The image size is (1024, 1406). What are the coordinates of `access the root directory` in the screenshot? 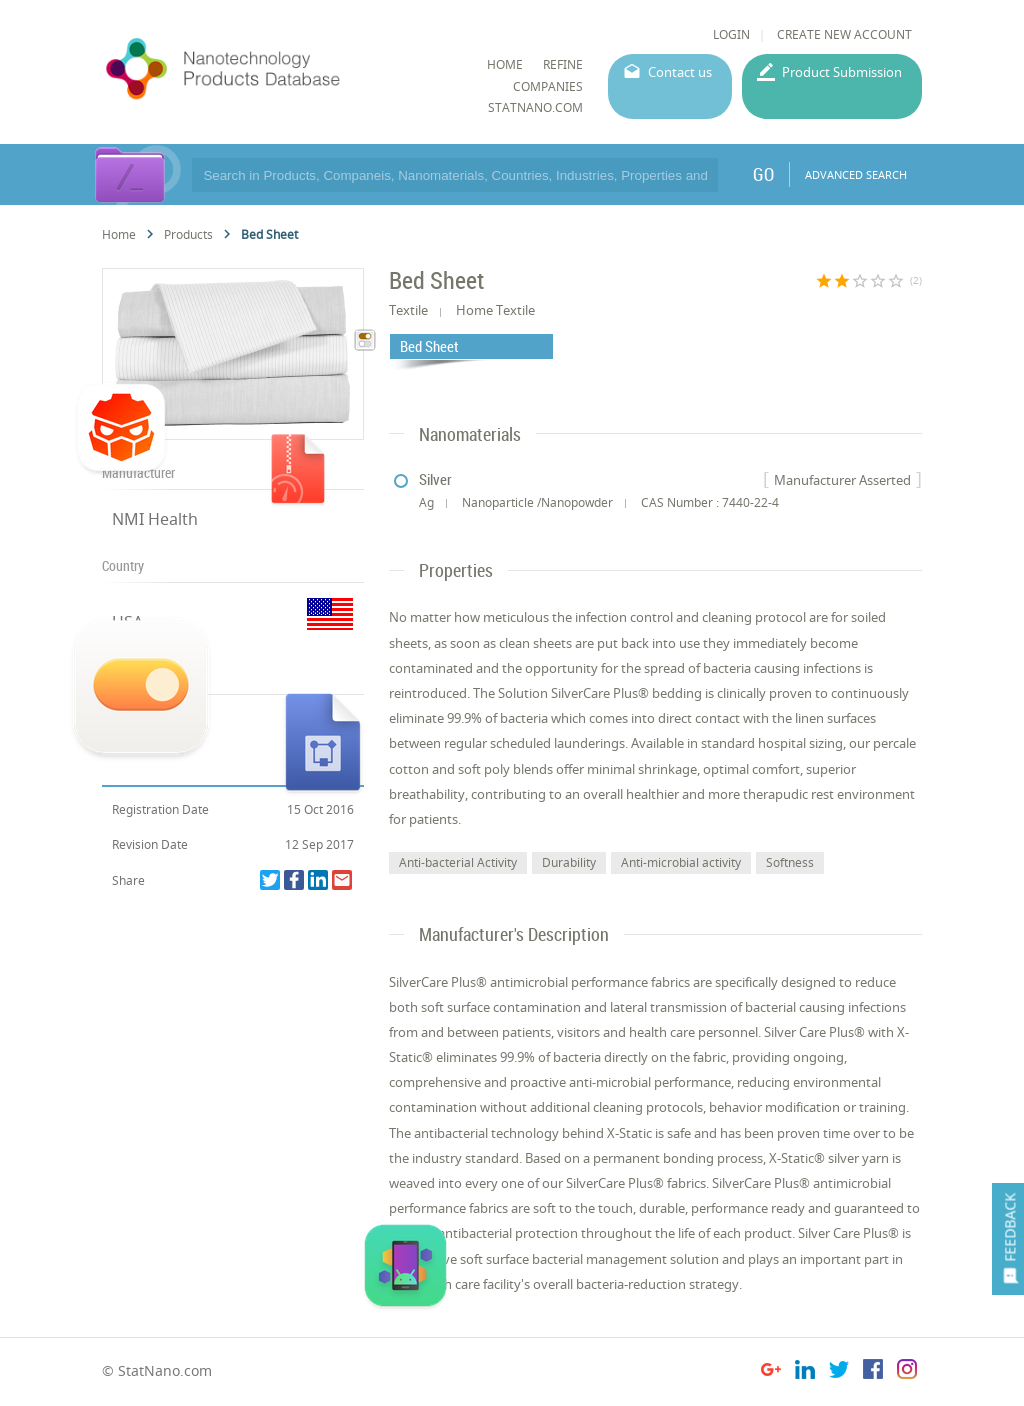 It's located at (130, 175).